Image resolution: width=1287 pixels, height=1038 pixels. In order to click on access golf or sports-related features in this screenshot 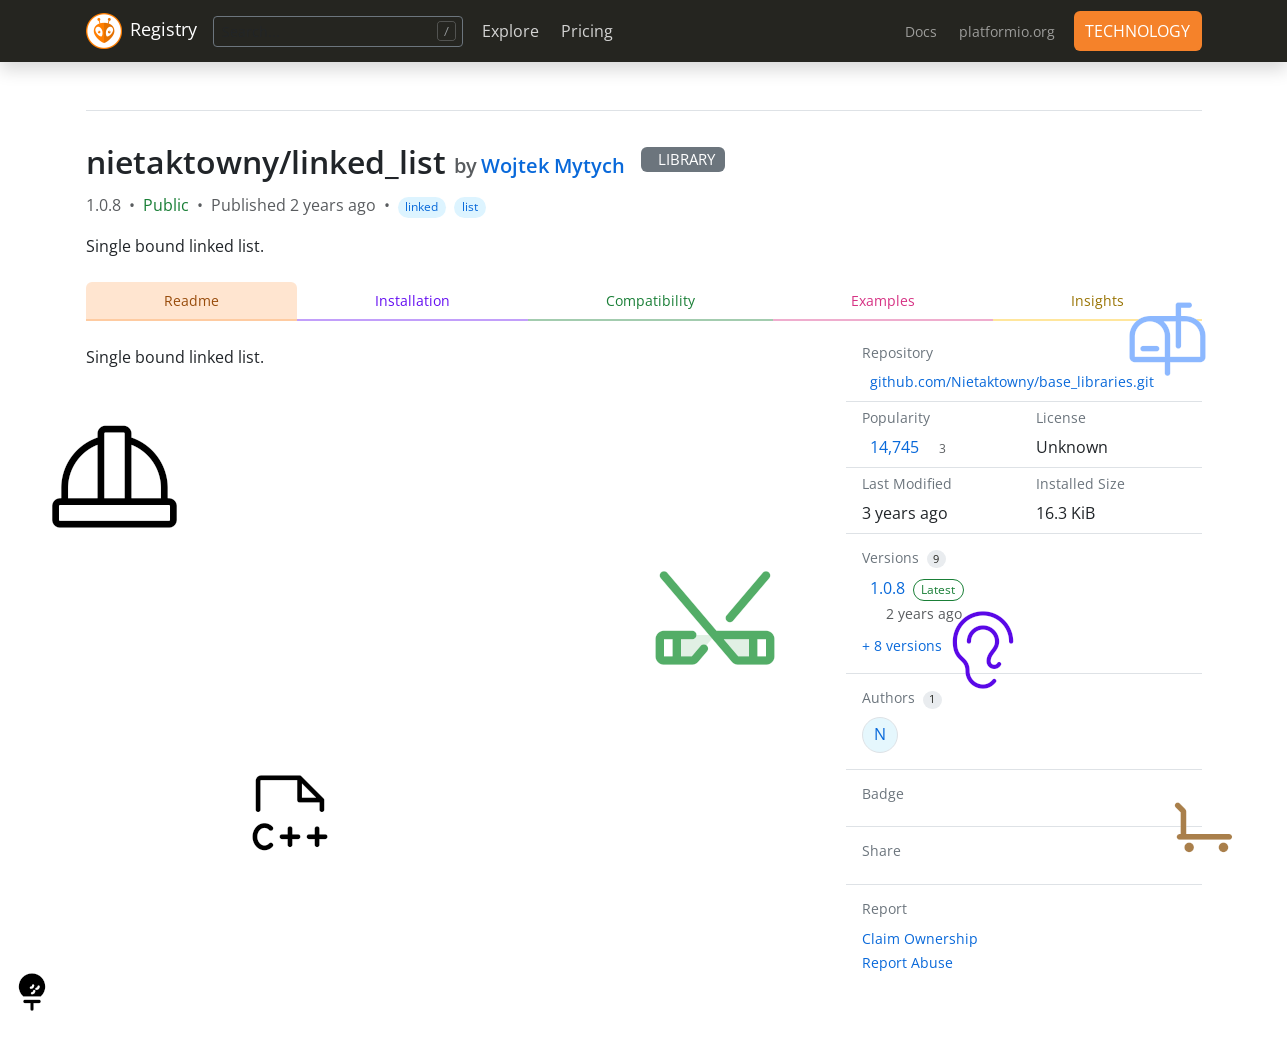, I will do `click(32, 991)`.